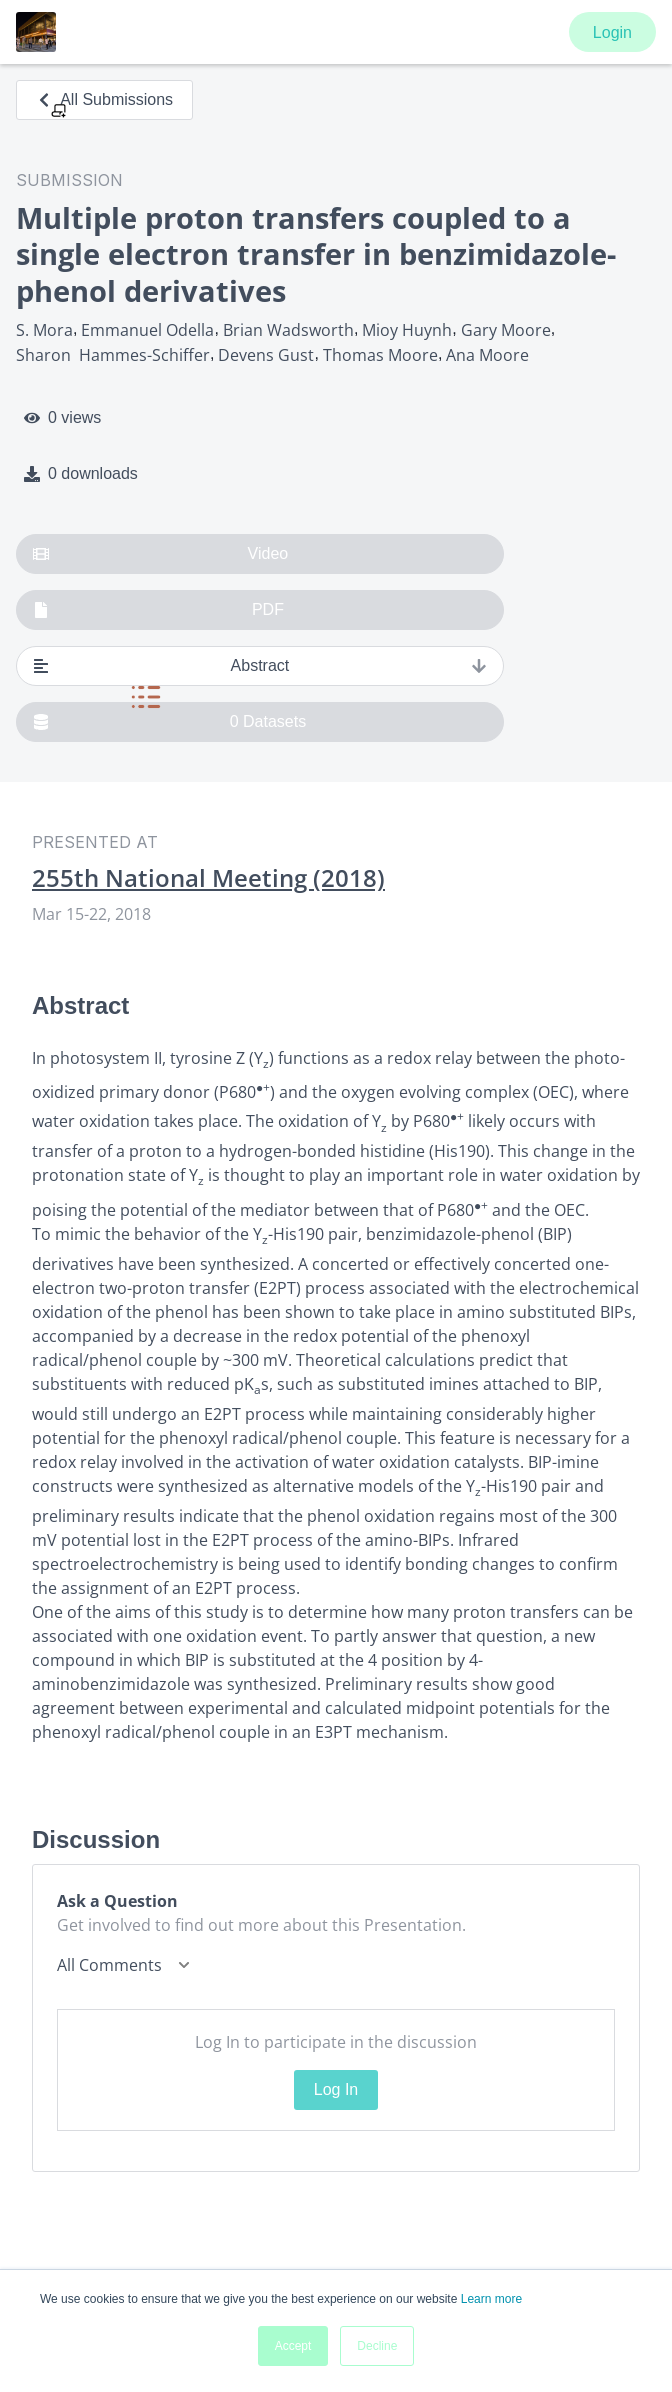 The height and width of the screenshot is (2392, 672). Describe the element at coordinates (146, 697) in the screenshot. I see `view system logs or activity history` at that location.